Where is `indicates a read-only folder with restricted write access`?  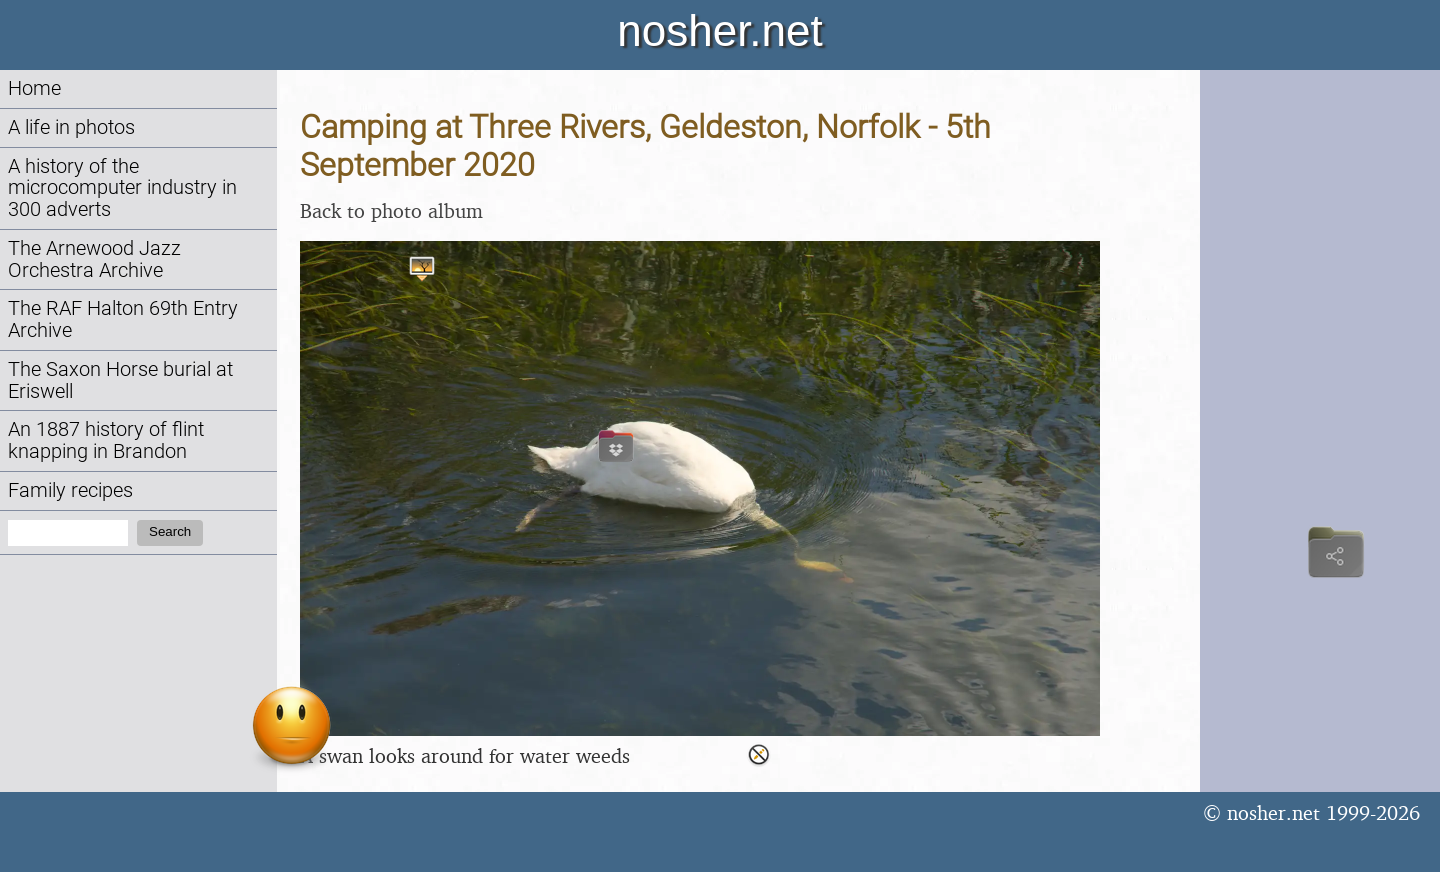
indicates a read-only folder with restricted write access is located at coordinates (718, 723).